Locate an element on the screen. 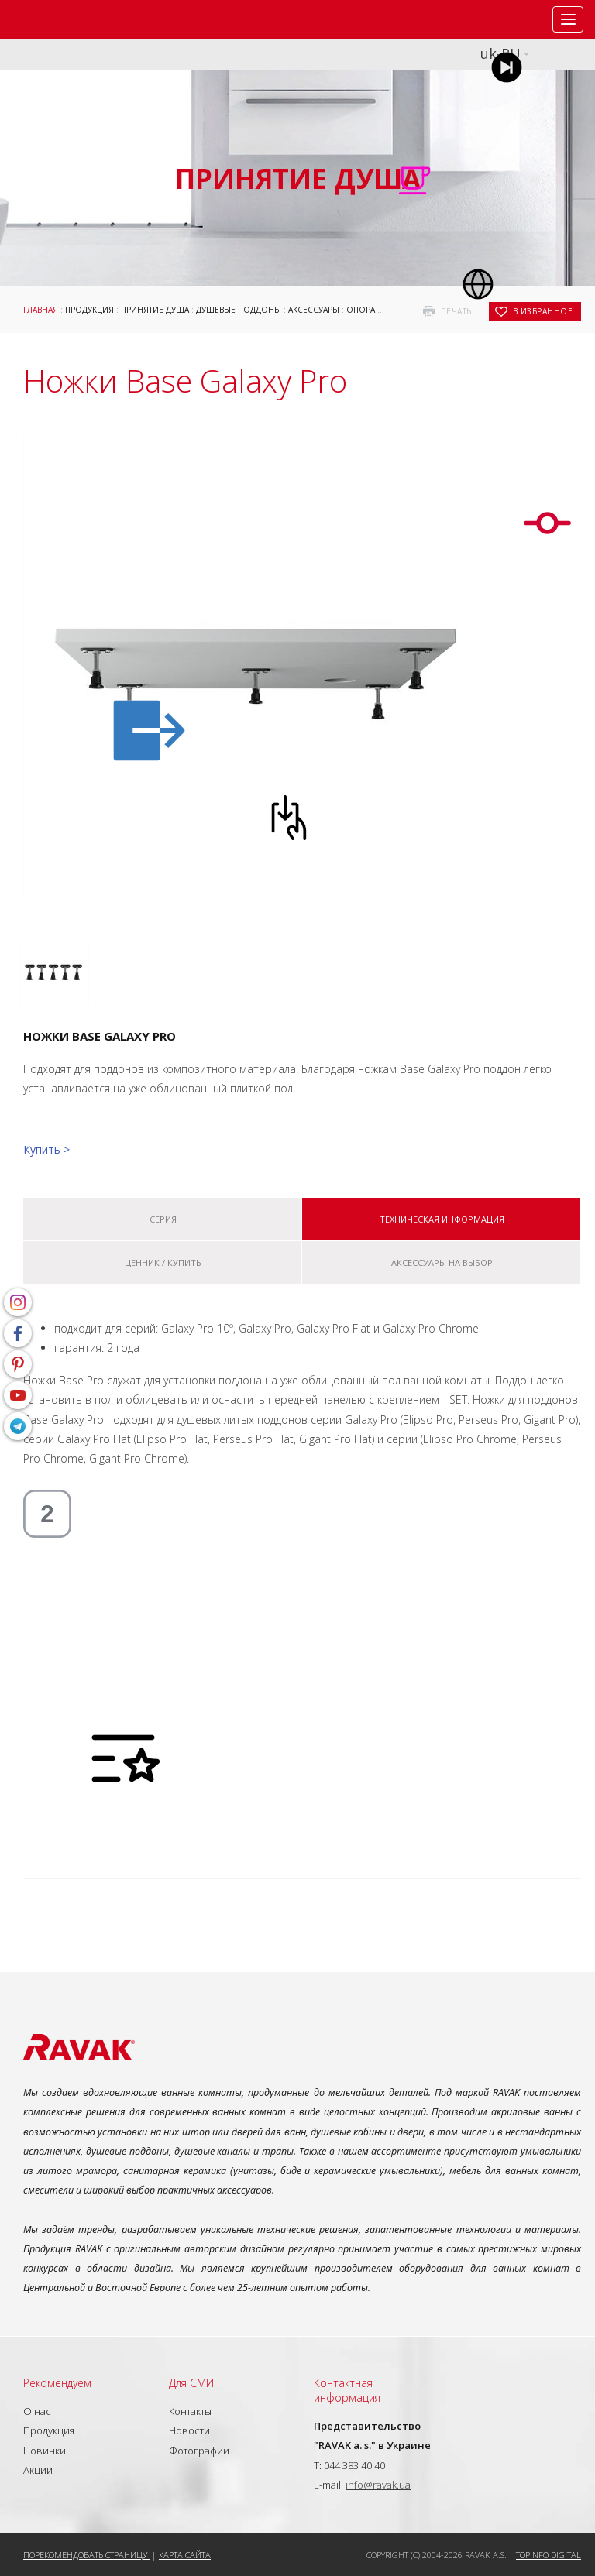 The height and width of the screenshot is (2576, 595). view your favorites list is located at coordinates (123, 1758).